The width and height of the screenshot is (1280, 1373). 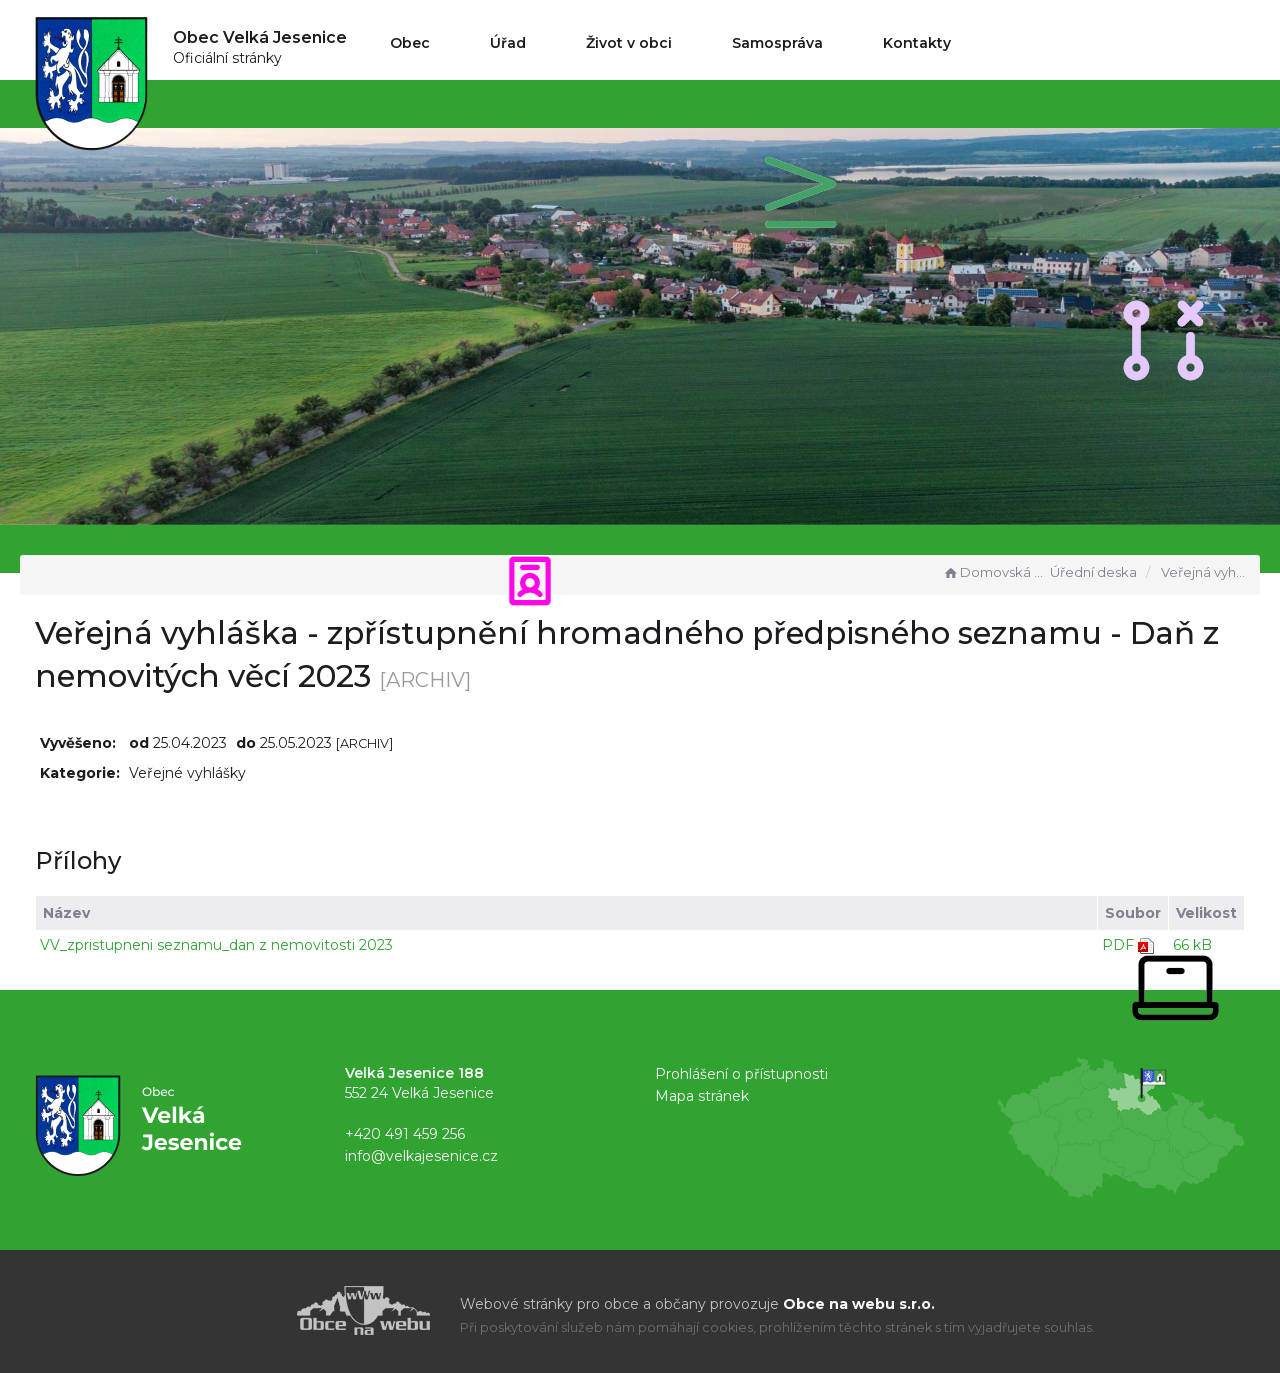 What do you see at coordinates (1163, 340) in the screenshot?
I see `indicates a closed or rejected pull request` at bounding box center [1163, 340].